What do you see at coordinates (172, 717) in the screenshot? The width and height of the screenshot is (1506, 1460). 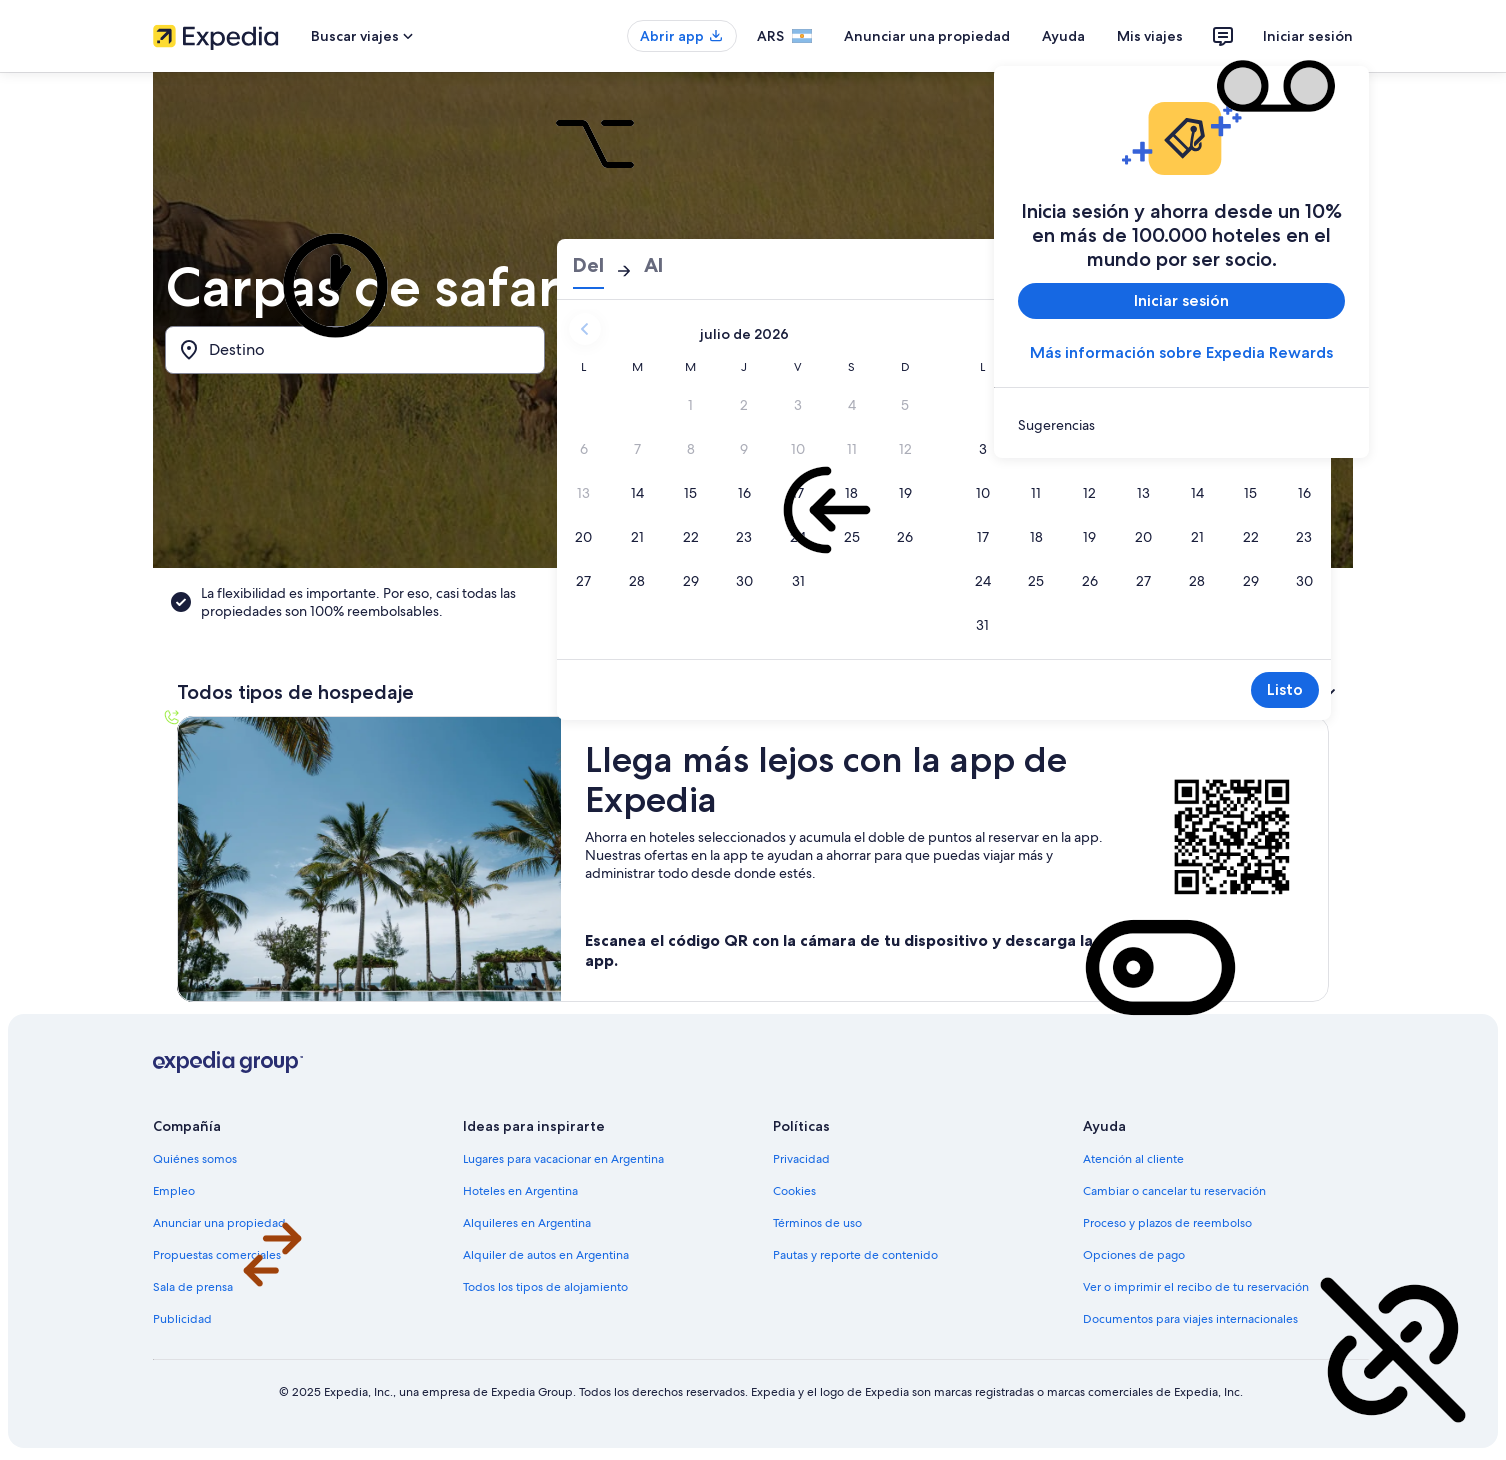 I see `transfer an active call` at bounding box center [172, 717].